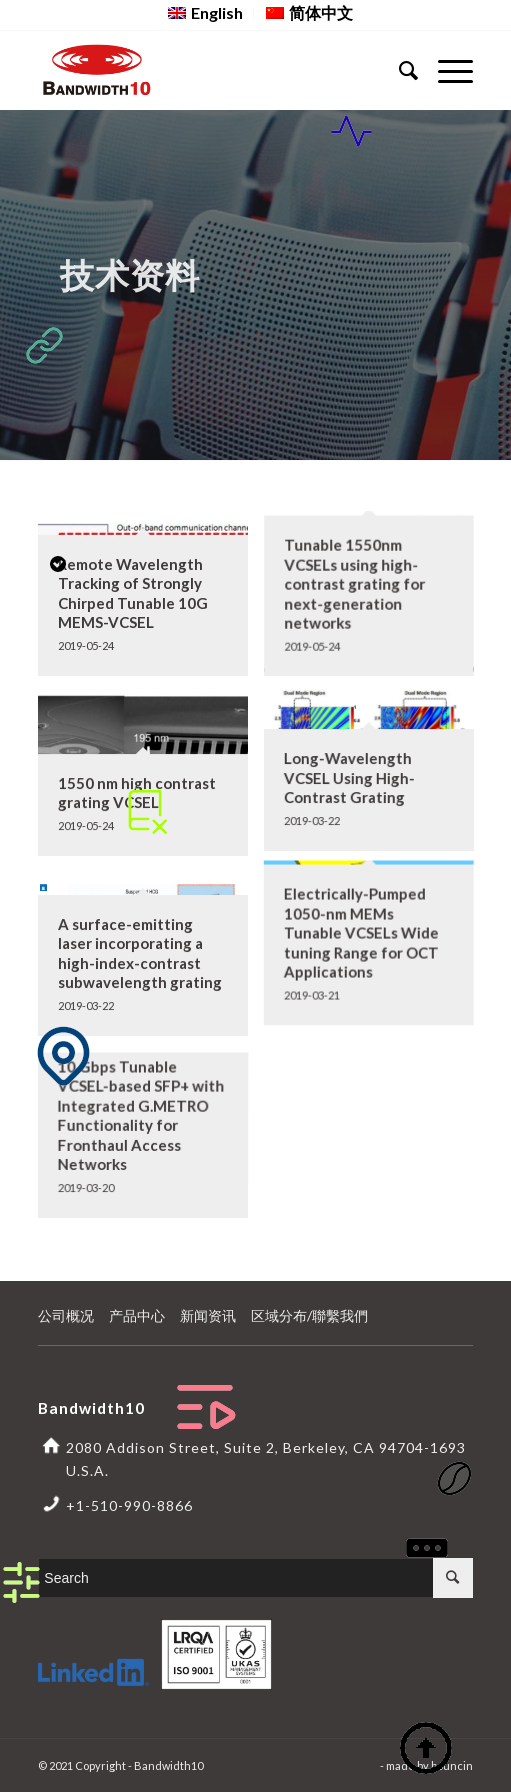 This screenshot has height=1792, width=511. I want to click on access coffee shop or café locations, so click(454, 1478).